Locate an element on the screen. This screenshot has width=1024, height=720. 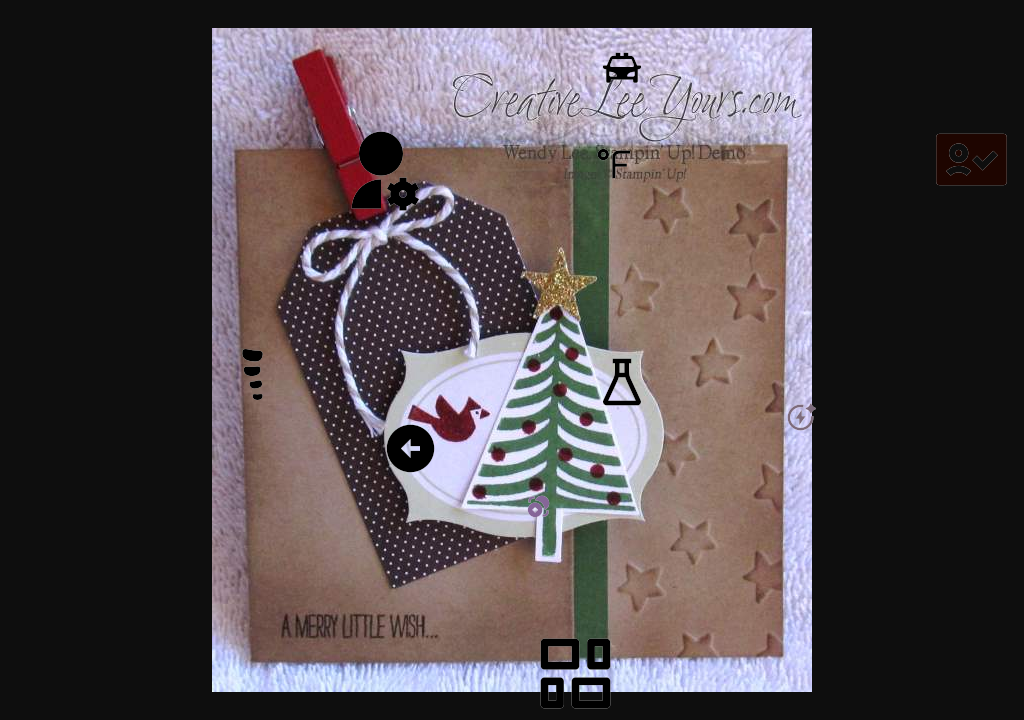
go back to the previous screen is located at coordinates (410, 448).